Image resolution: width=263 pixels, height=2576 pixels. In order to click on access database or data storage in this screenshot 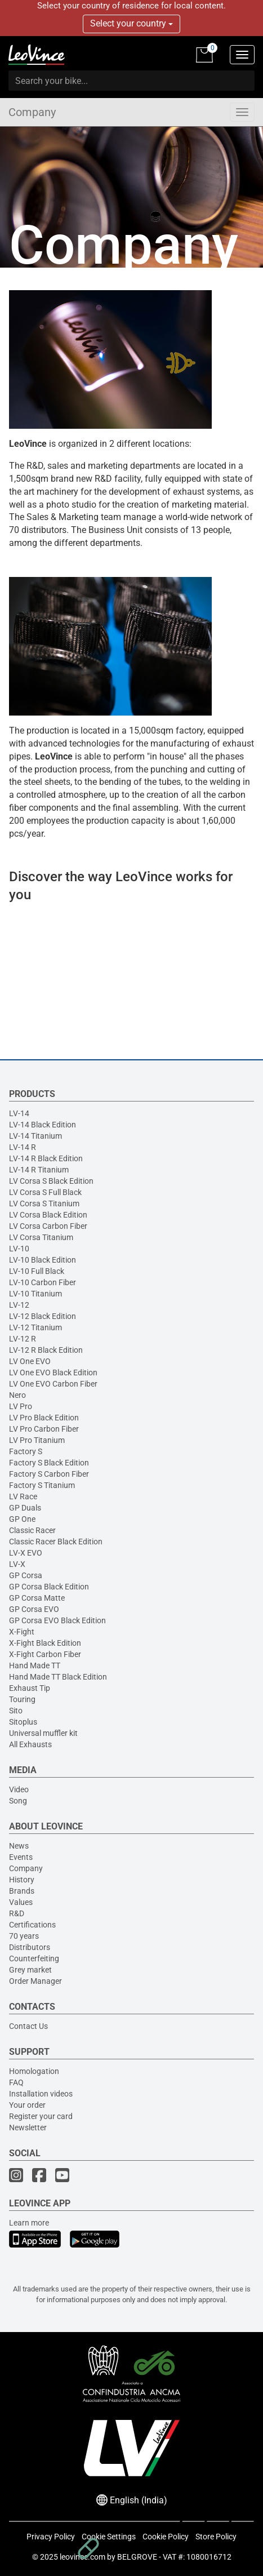, I will do `click(155, 216)`.